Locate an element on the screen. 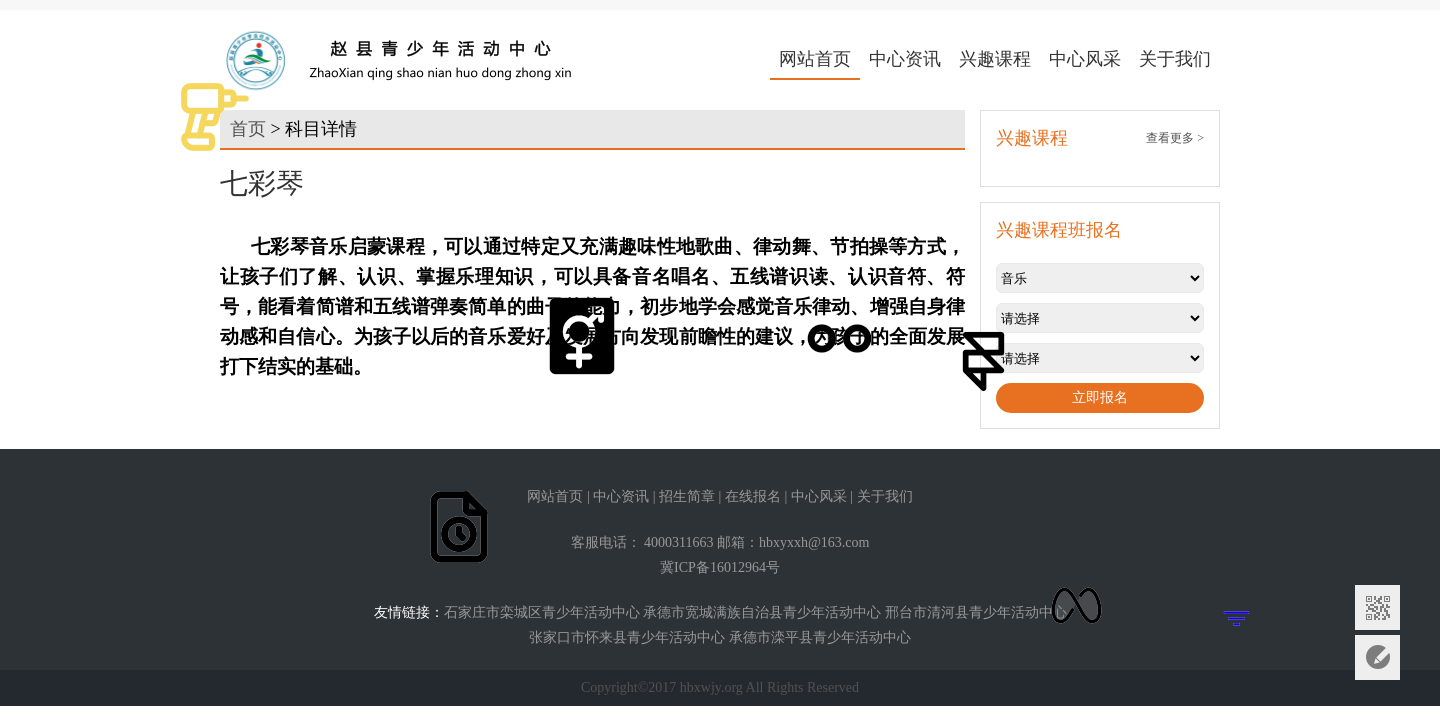 This screenshot has width=1440, height=720. access power tools or hardware category is located at coordinates (215, 117).